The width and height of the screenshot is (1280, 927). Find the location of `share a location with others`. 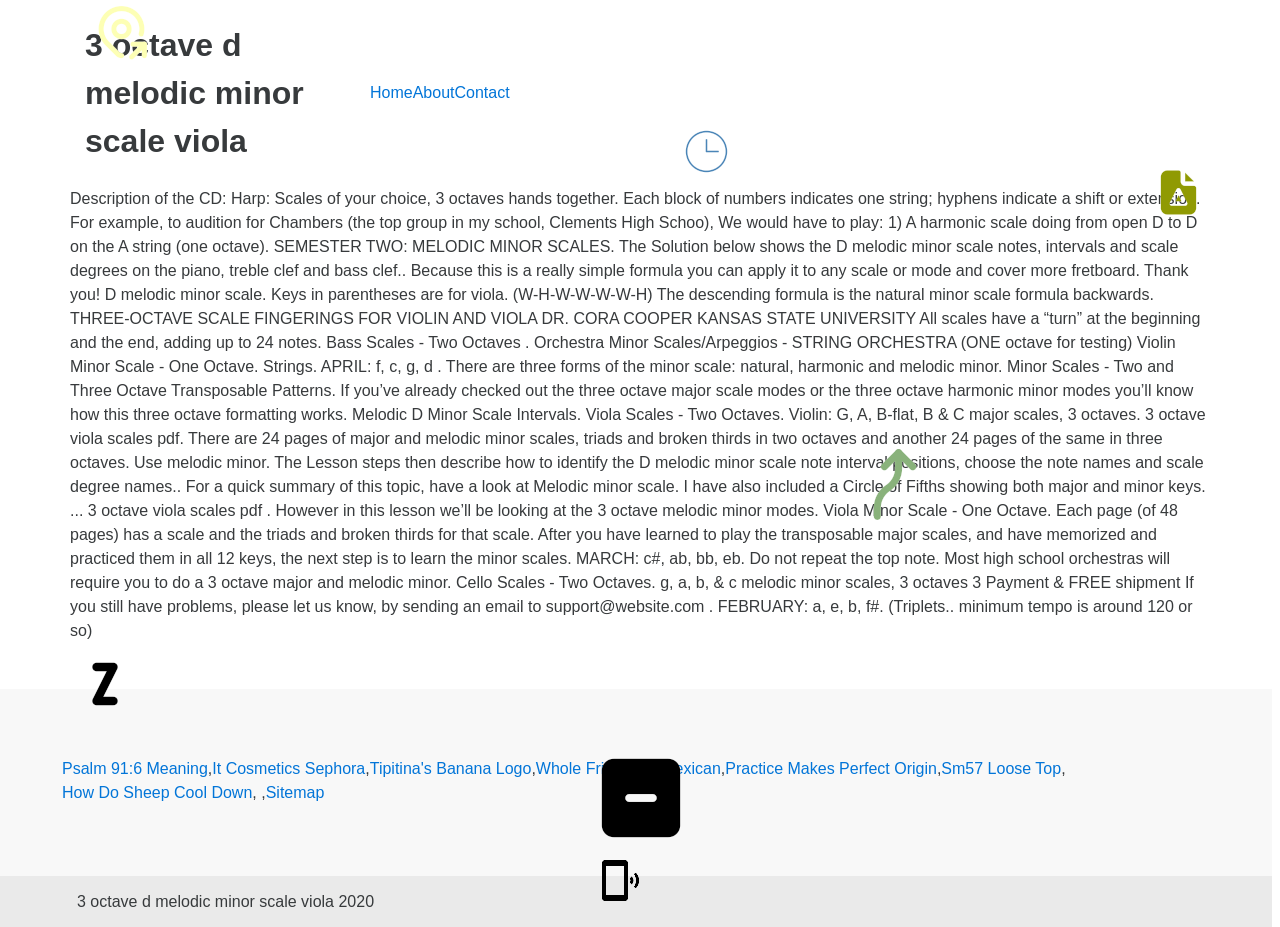

share a location with others is located at coordinates (121, 31).